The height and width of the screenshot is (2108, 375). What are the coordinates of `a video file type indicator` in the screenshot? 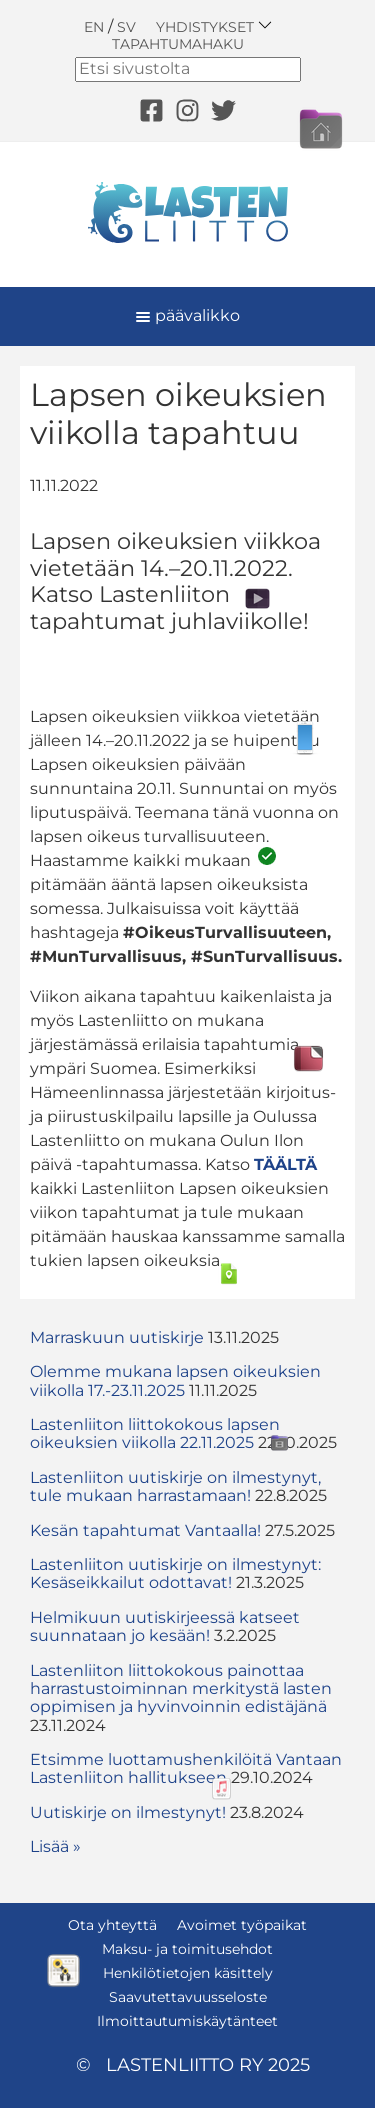 It's located at (257, 597).